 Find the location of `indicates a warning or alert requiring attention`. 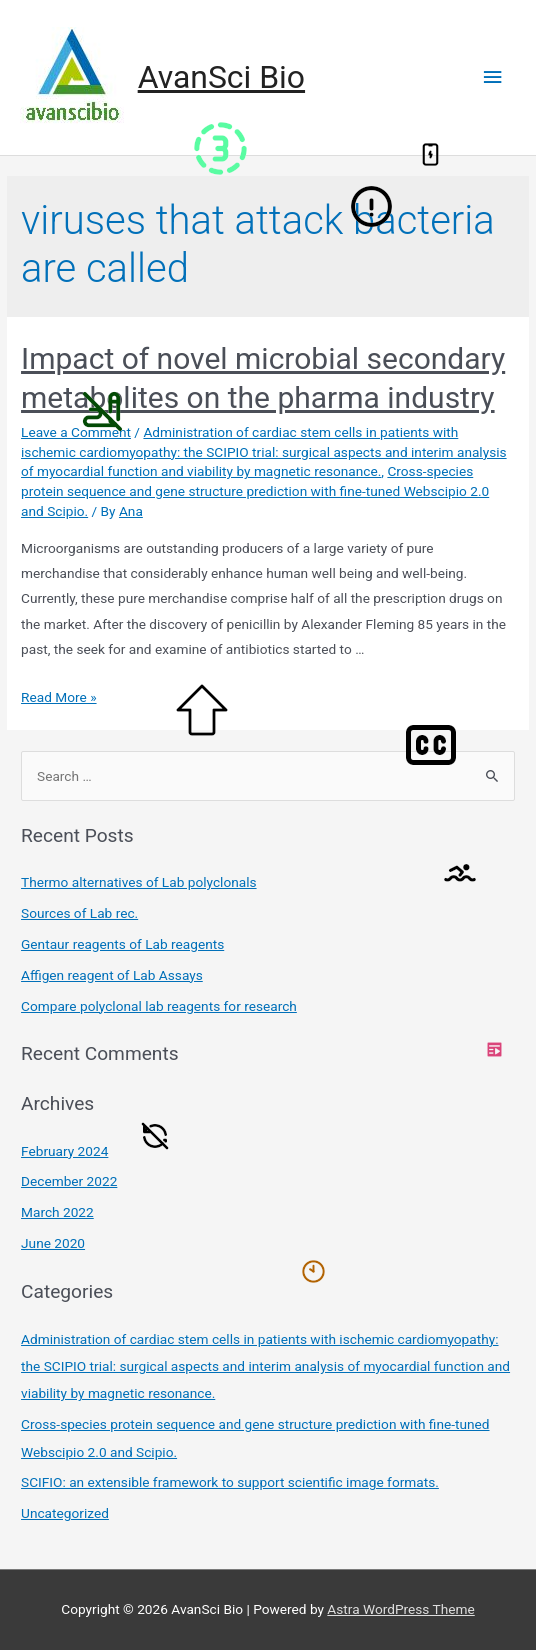

indicates a warning or alert requiring attention is located at coordinates (371, 206).